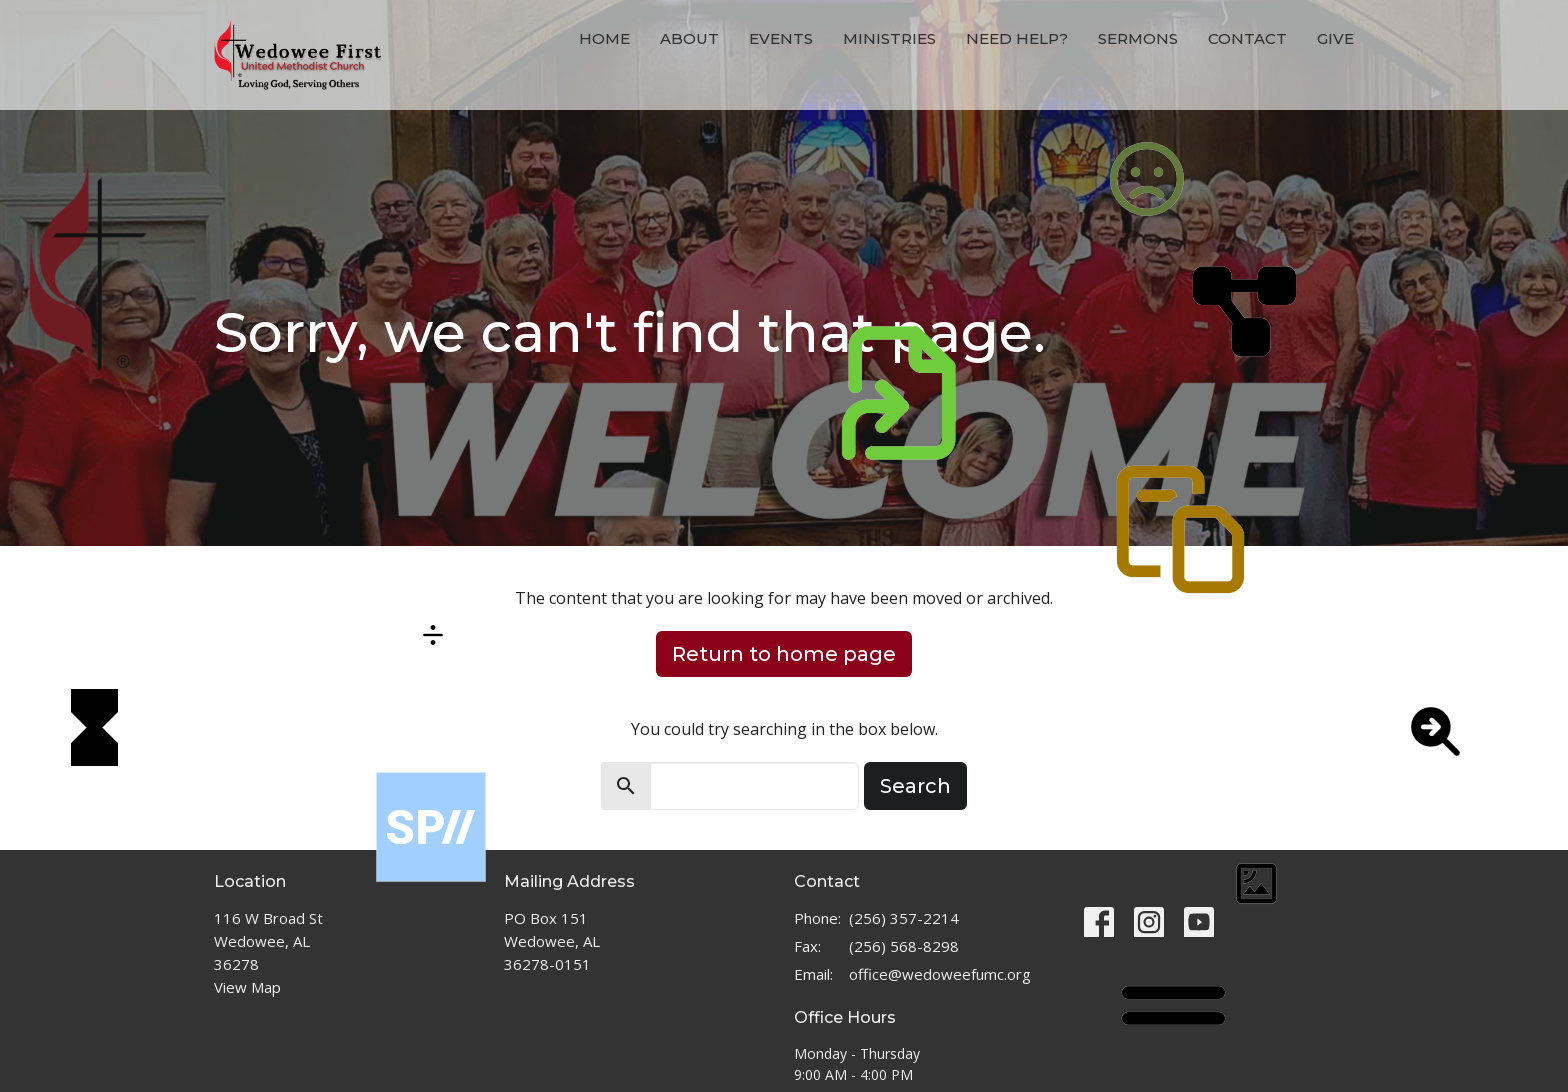  Describe the element at coordinates (902, 393) in the screenshot. I see `create a symbolic link to this file` at that location.